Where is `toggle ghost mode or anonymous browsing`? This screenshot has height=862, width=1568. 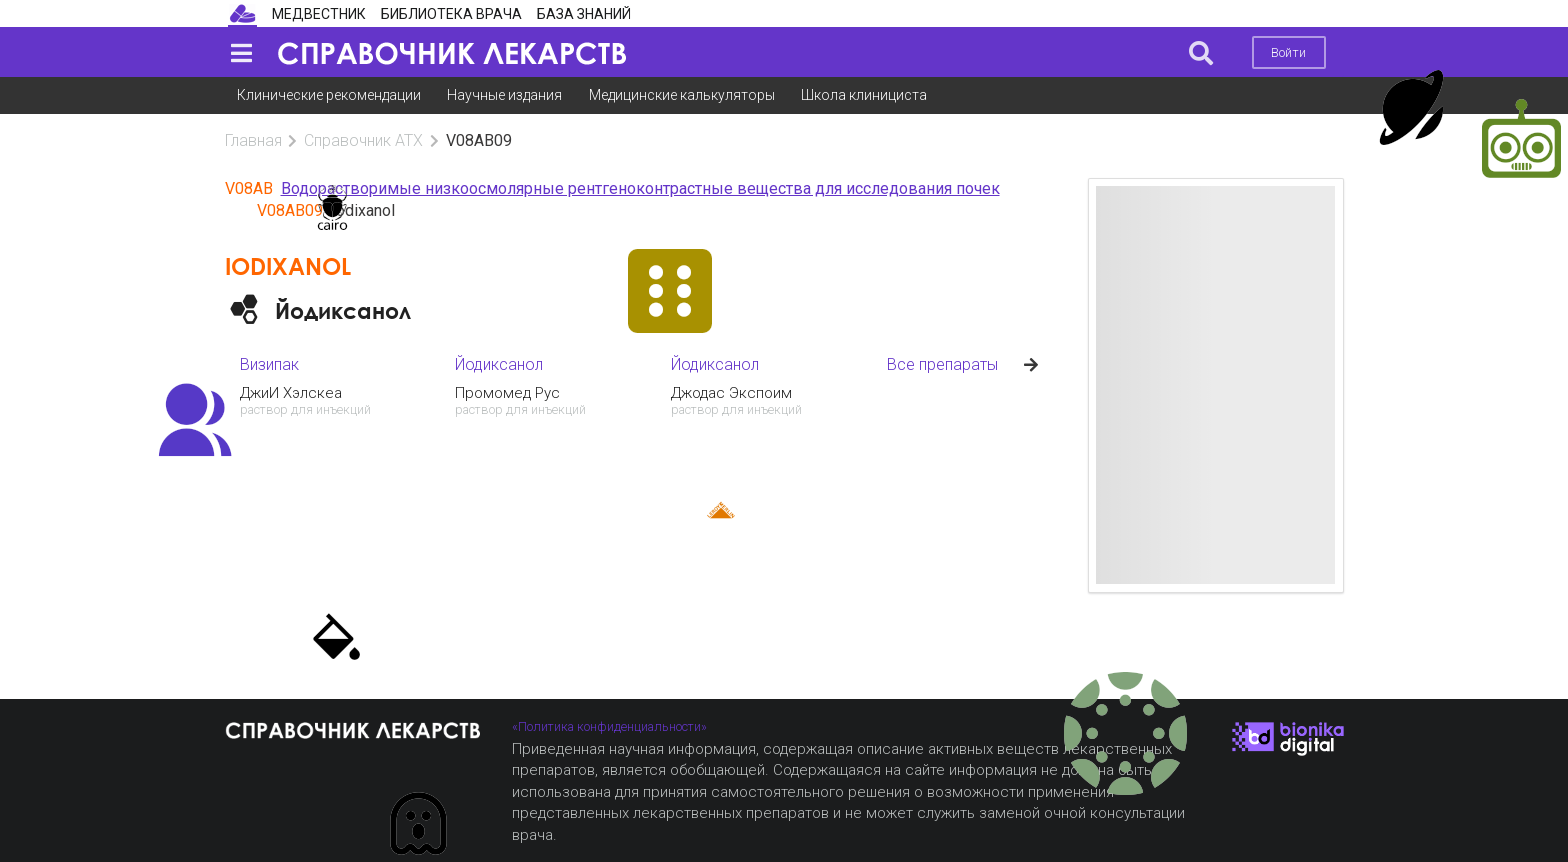 toggle ghost mode or anonymous browsing is located at coordinates (418, 823).